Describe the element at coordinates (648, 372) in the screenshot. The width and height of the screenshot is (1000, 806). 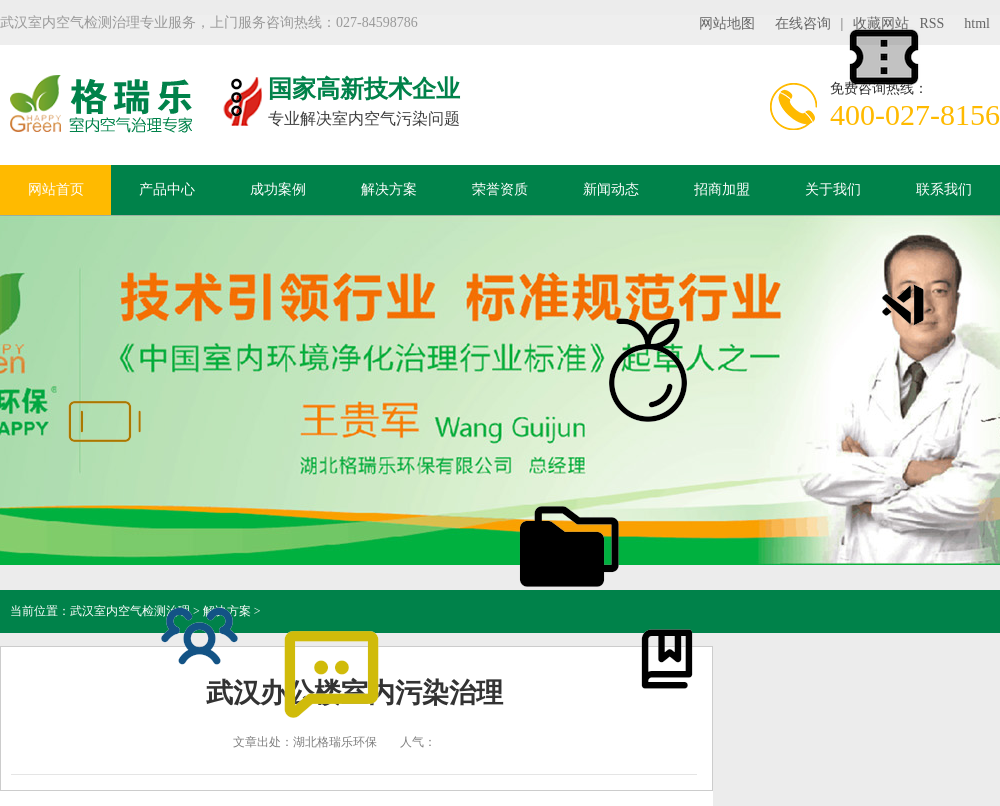
I see `indicates citrus or orange flavor option` at that location.